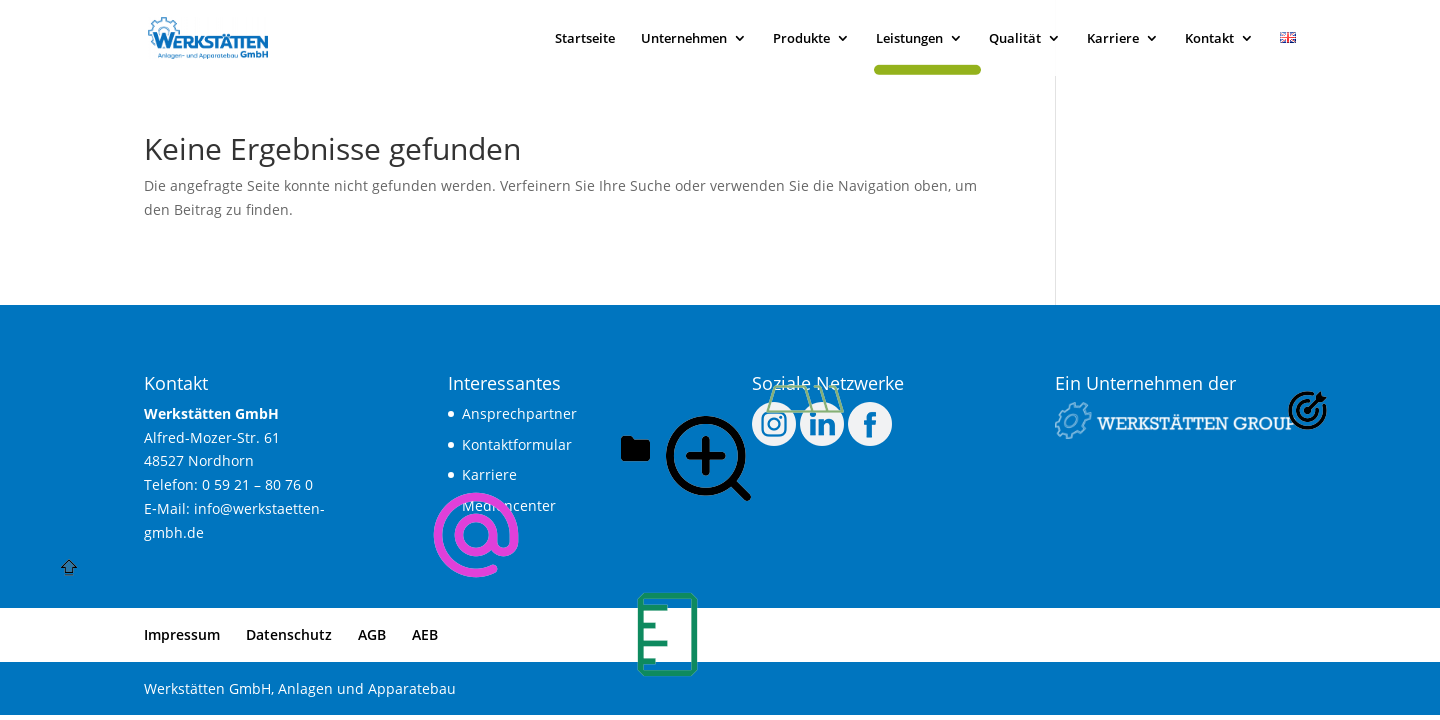 This screenshot has width=1440, height=720. What do you see at coordinates (667, 634) in the screenshot?
I see `view or edit measurement units` at bounding box center [667, 634].